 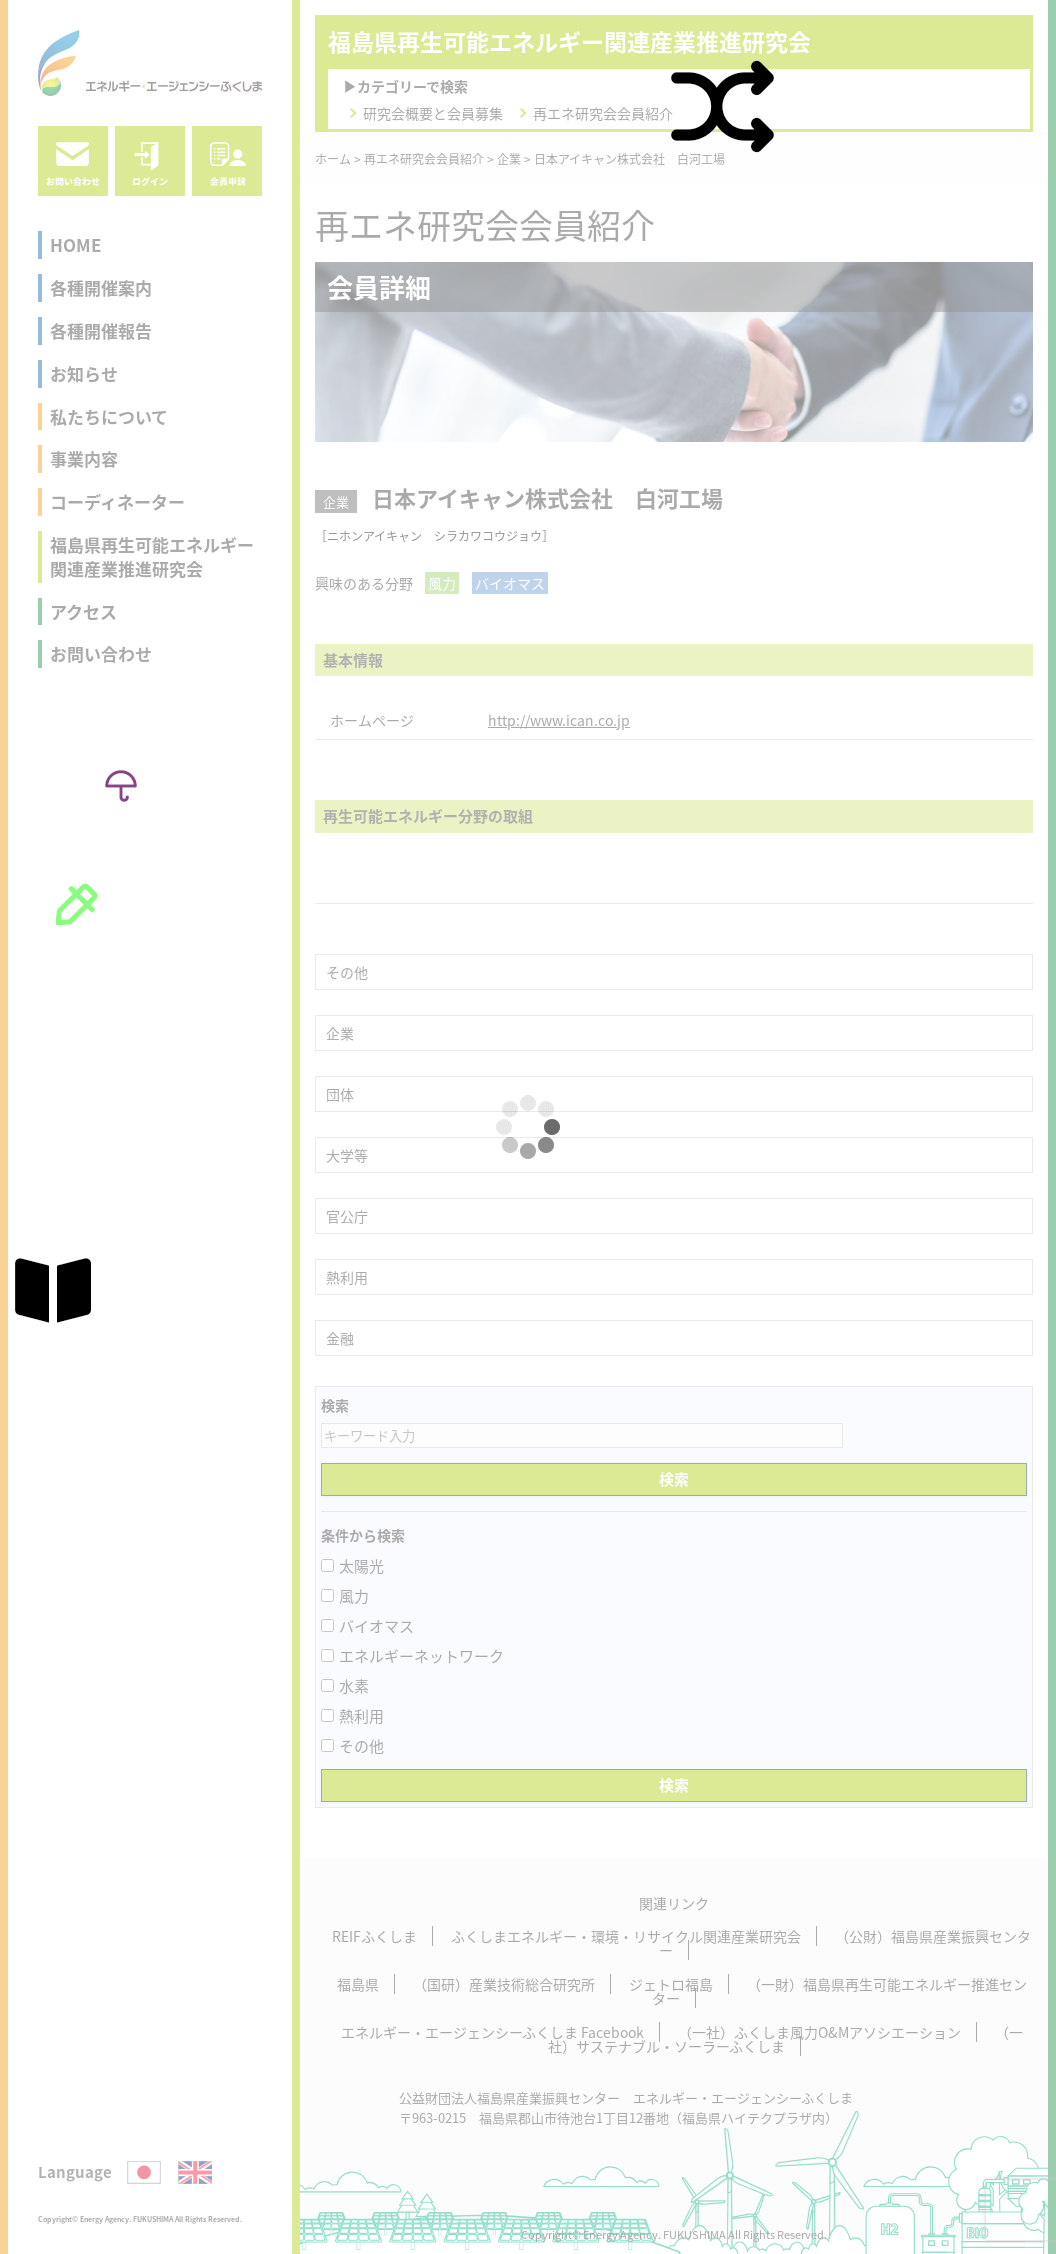 What do you see at coordinates (53, 1290) in the screenshot?
I see `open reading mode or e-reader` at bounding box center [53, 1290].